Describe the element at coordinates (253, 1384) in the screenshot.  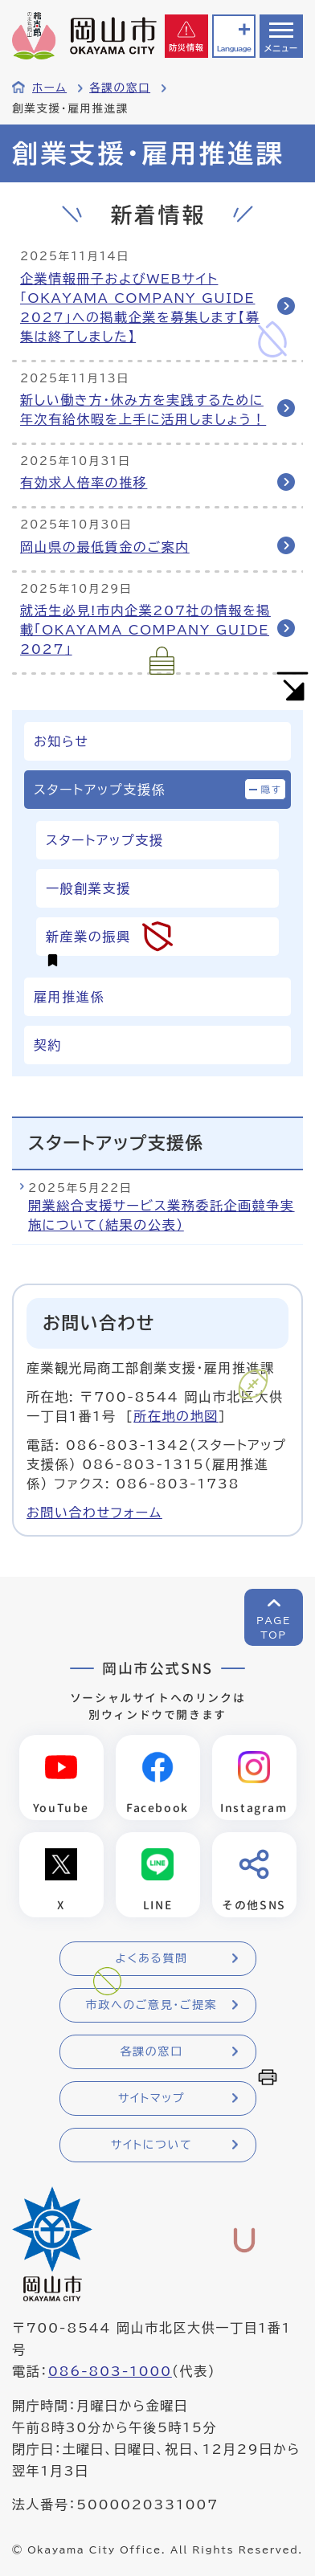
I see `access sports scores and updates` at that location.